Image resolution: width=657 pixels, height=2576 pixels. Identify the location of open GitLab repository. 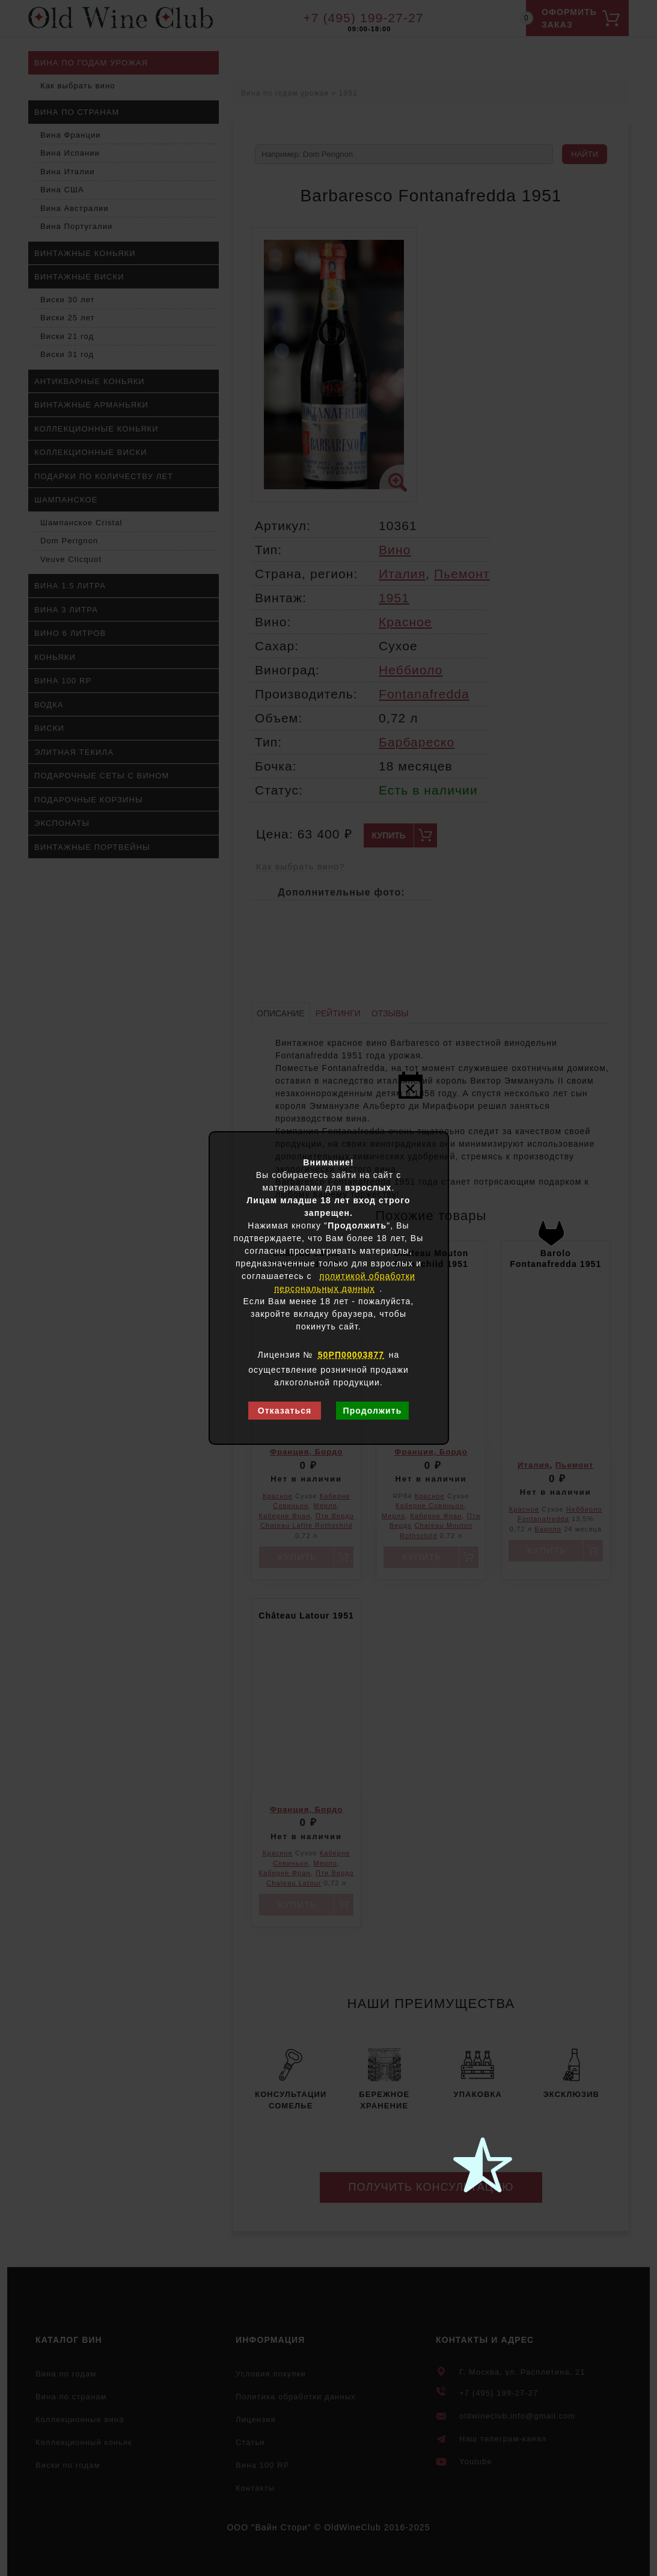
(551, 1233).